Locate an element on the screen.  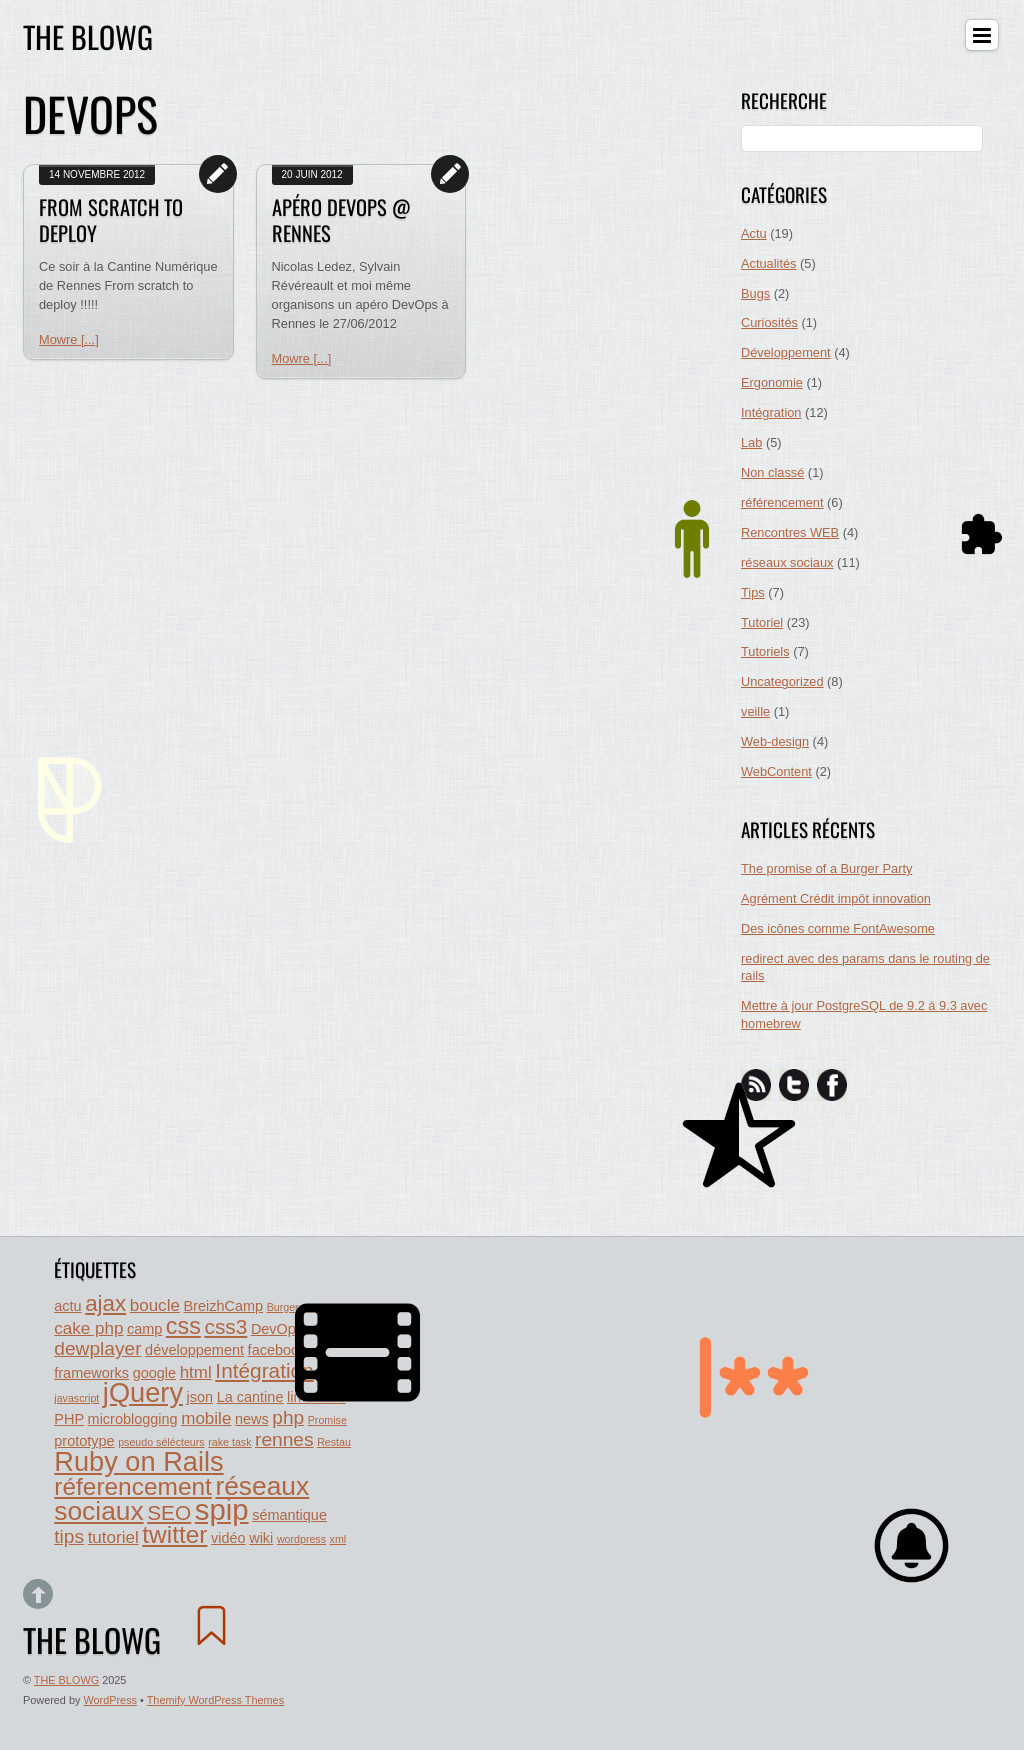
save this item for later is located at coordinates (211, 1625).